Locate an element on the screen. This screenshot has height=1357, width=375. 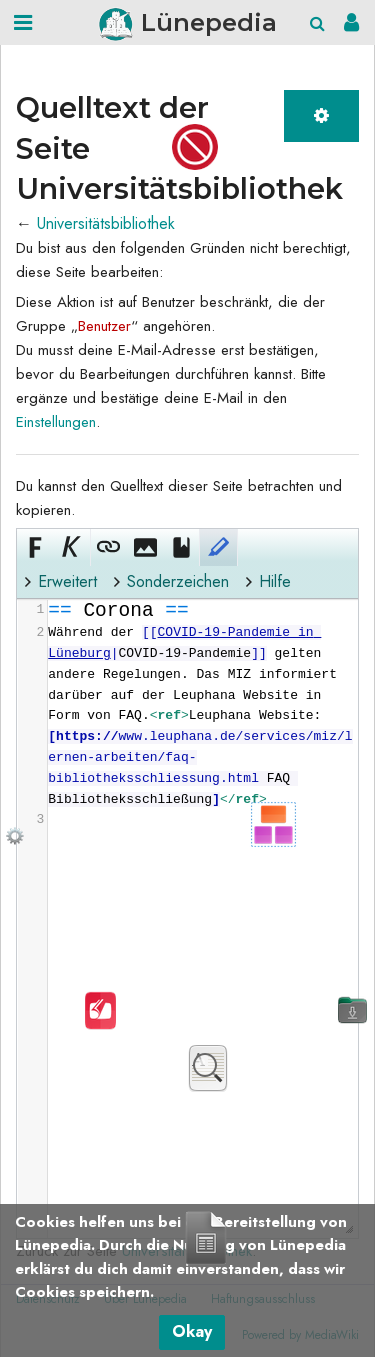
open document viewer application is located at coordinates (208, 1068).